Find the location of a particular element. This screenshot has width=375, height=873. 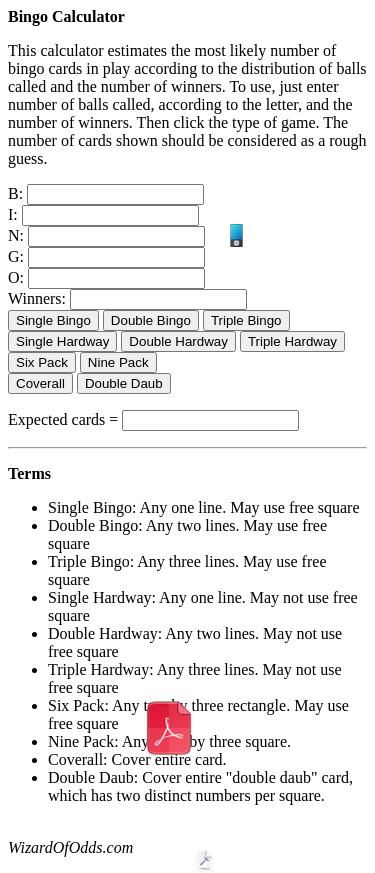

open a pdf document is located at coordinates (169, 728).